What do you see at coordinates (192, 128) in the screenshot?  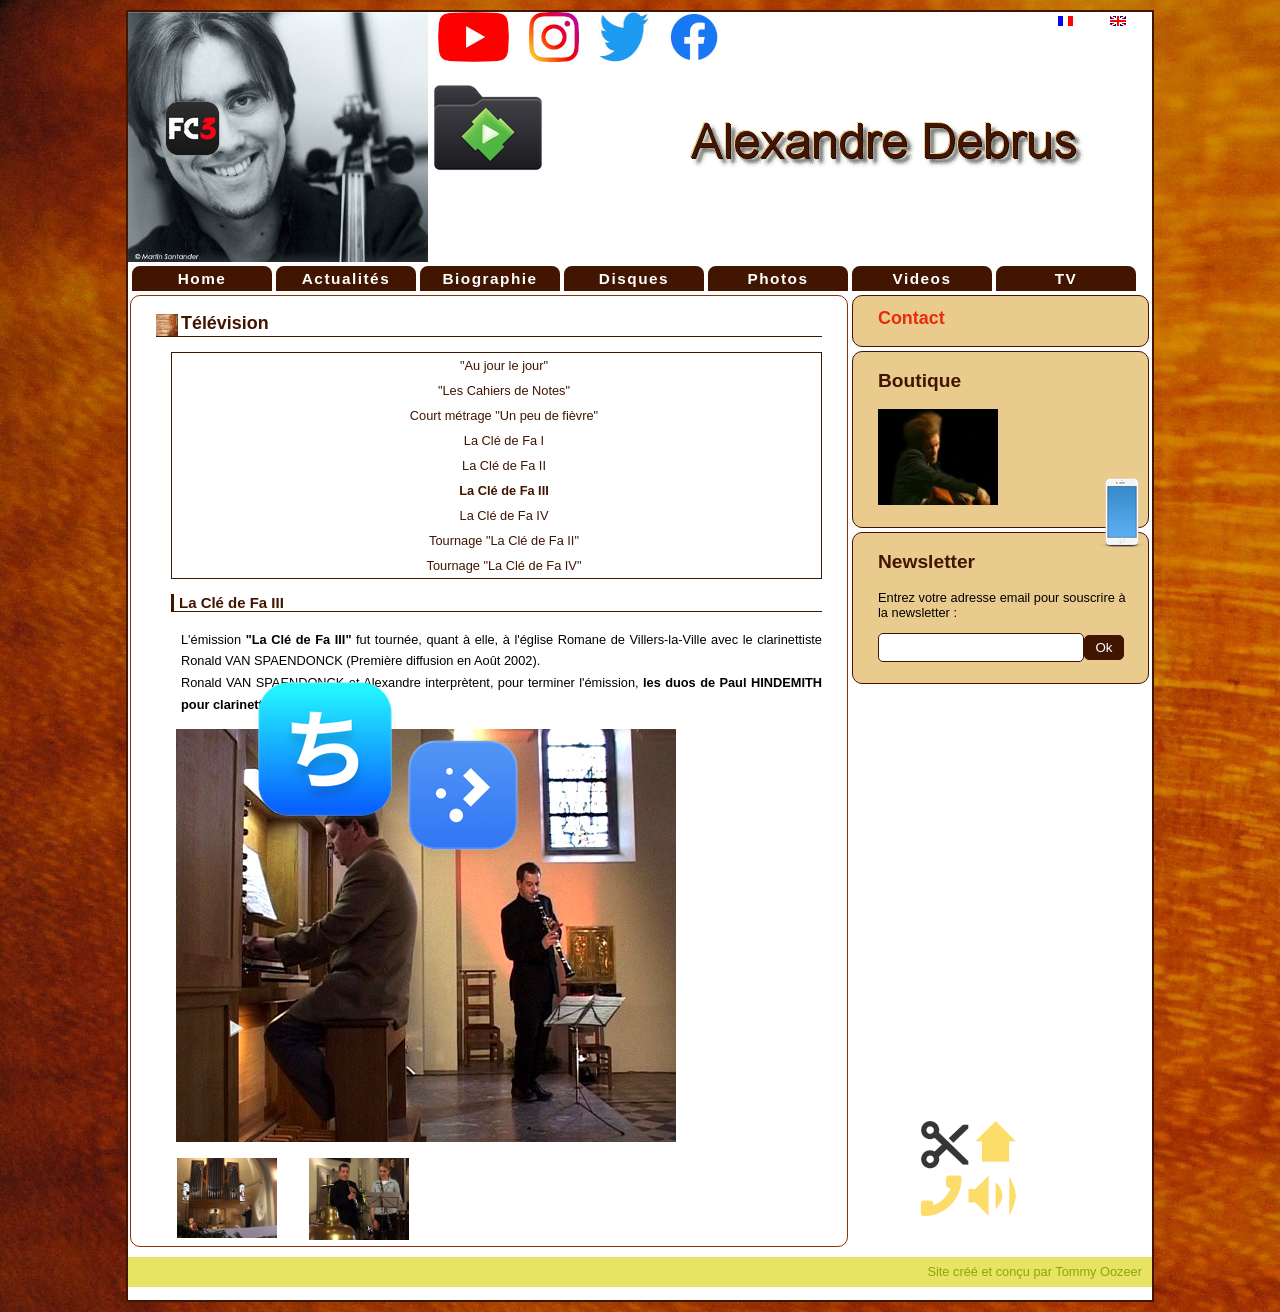 I see `launch far cry 3 game` at bounding box center [192, 128].